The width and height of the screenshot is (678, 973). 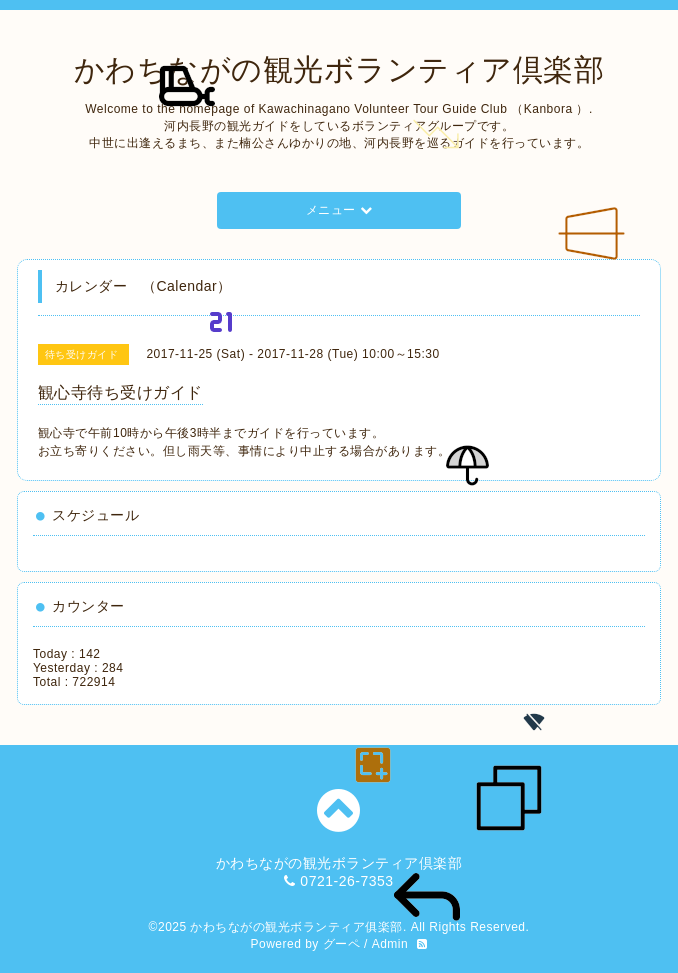 What do you see at coordinates (187, 86) in the screenshot?
I see `construction or building project category` at bounding box center [187, 86].